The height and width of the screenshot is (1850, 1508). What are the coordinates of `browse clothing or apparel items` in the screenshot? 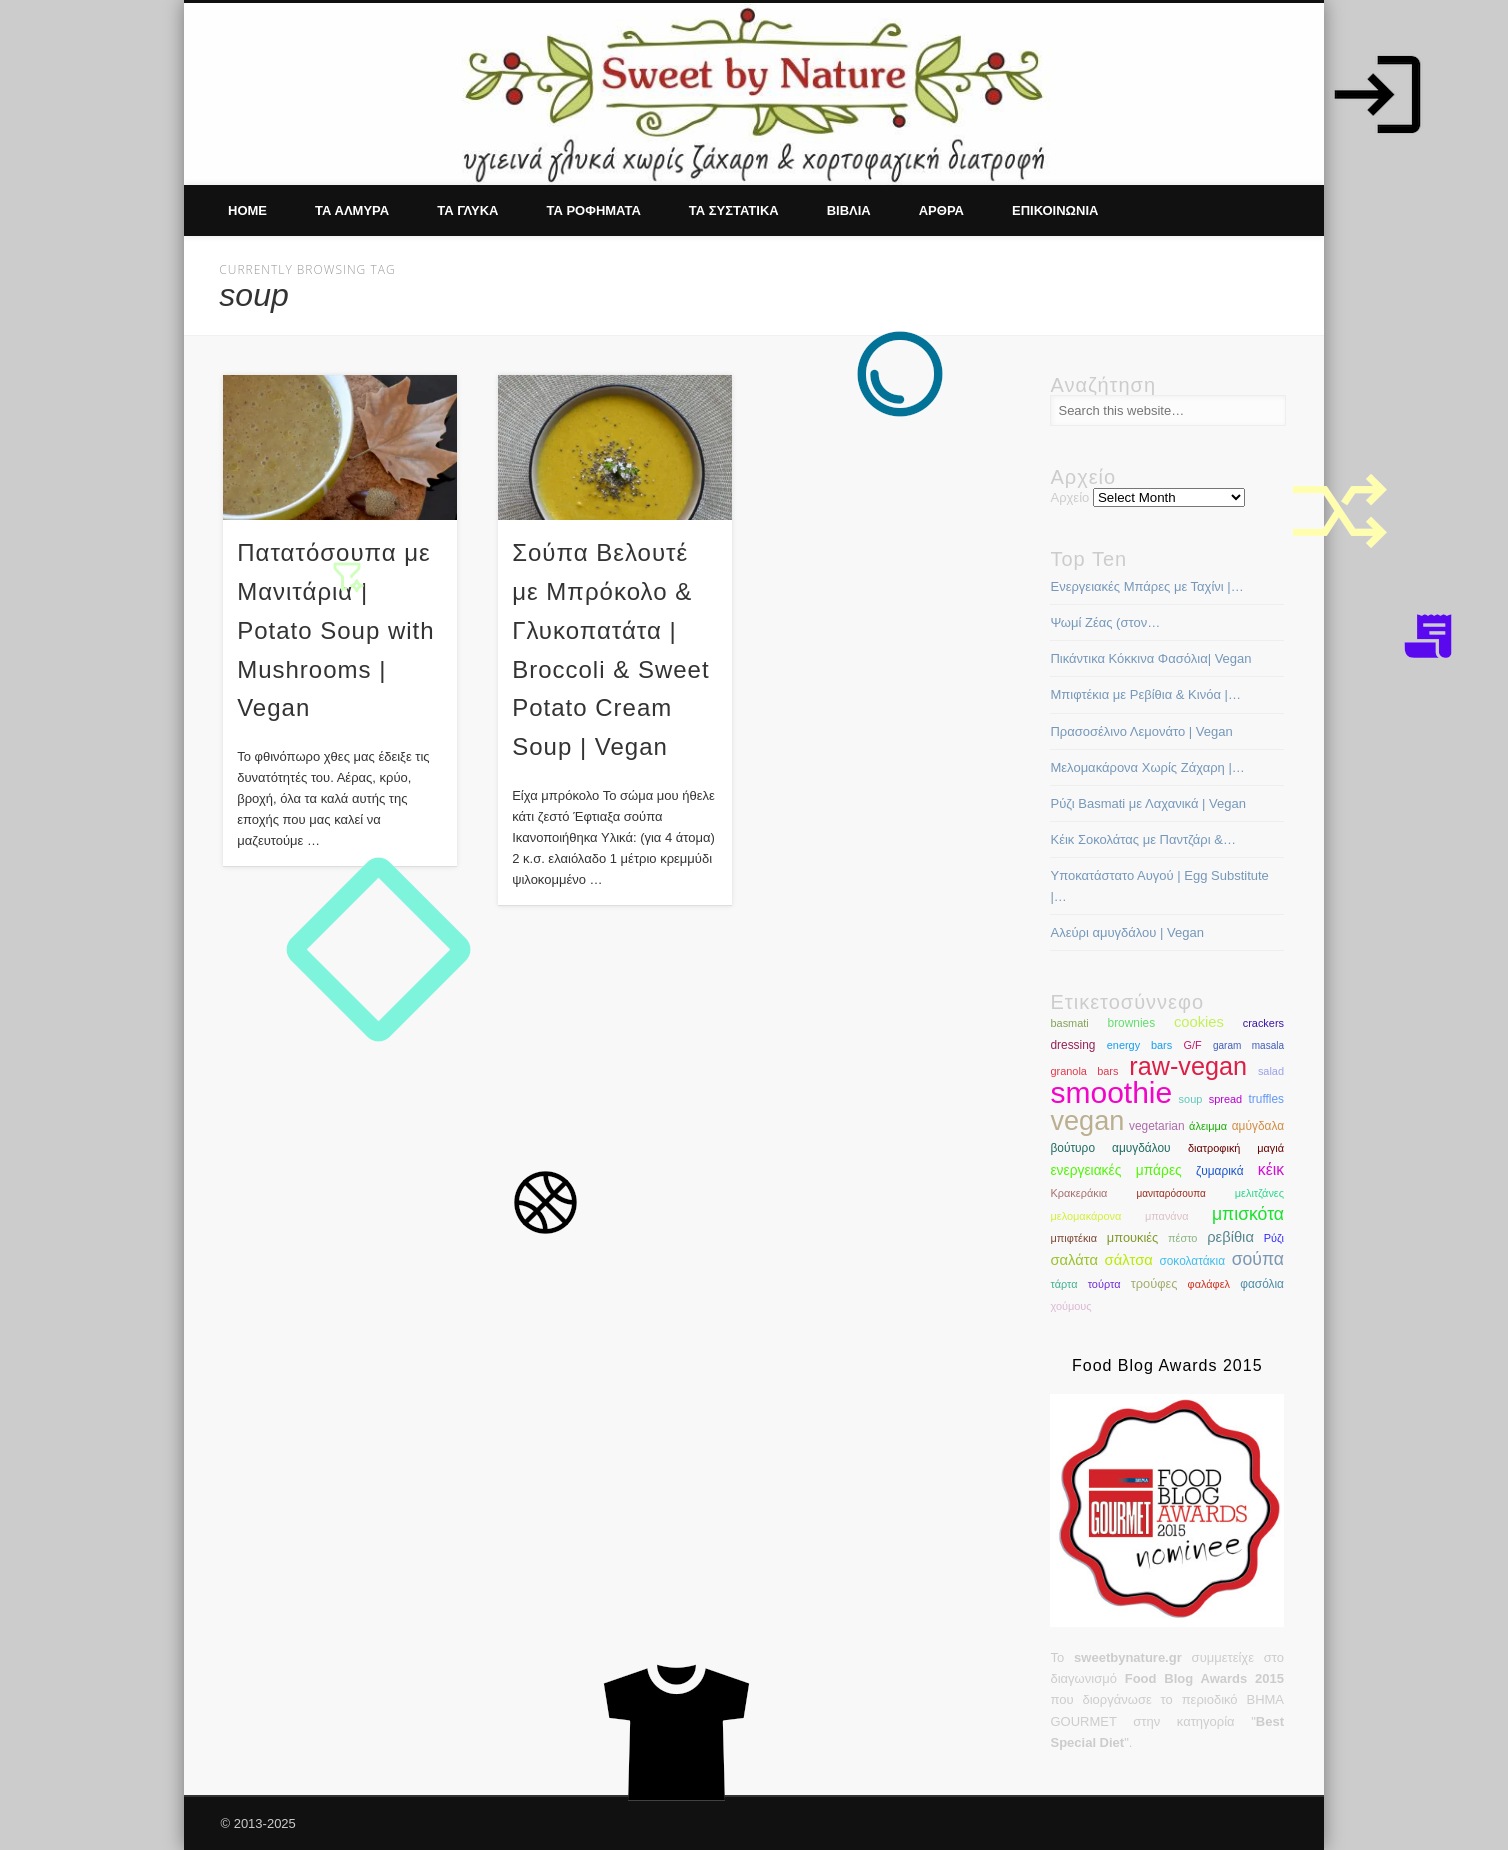 It's located at (676, 1732).